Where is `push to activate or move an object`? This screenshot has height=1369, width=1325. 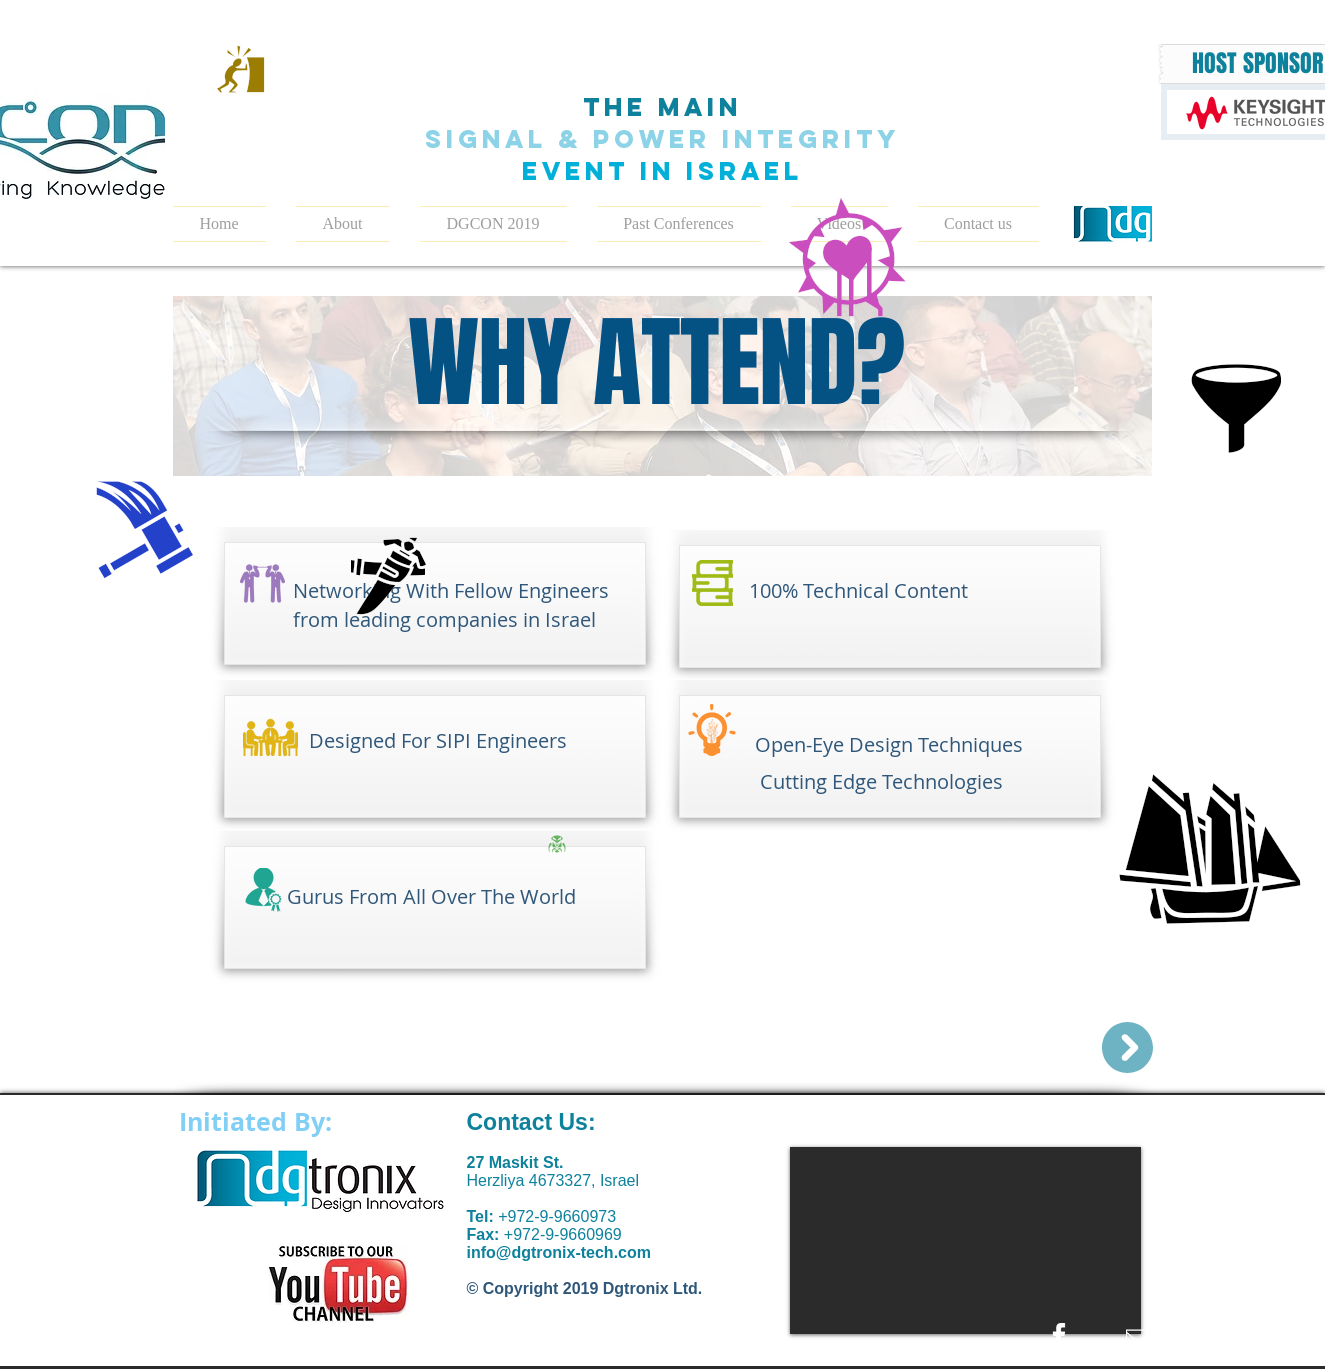
push to activate or move an object is located at coordinates (240, 68).